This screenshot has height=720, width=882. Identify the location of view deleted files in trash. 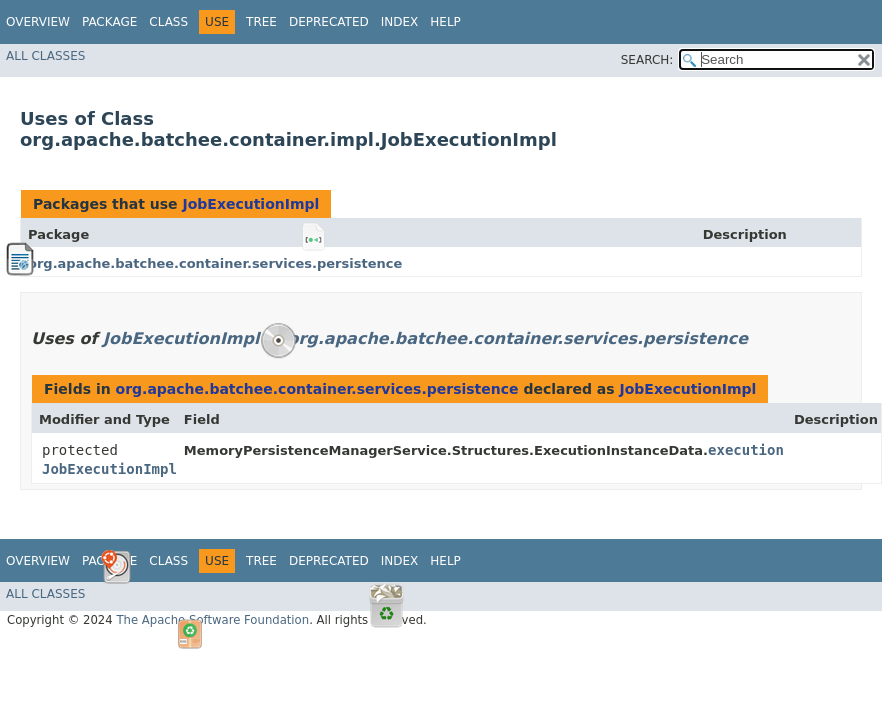
(386, 605).